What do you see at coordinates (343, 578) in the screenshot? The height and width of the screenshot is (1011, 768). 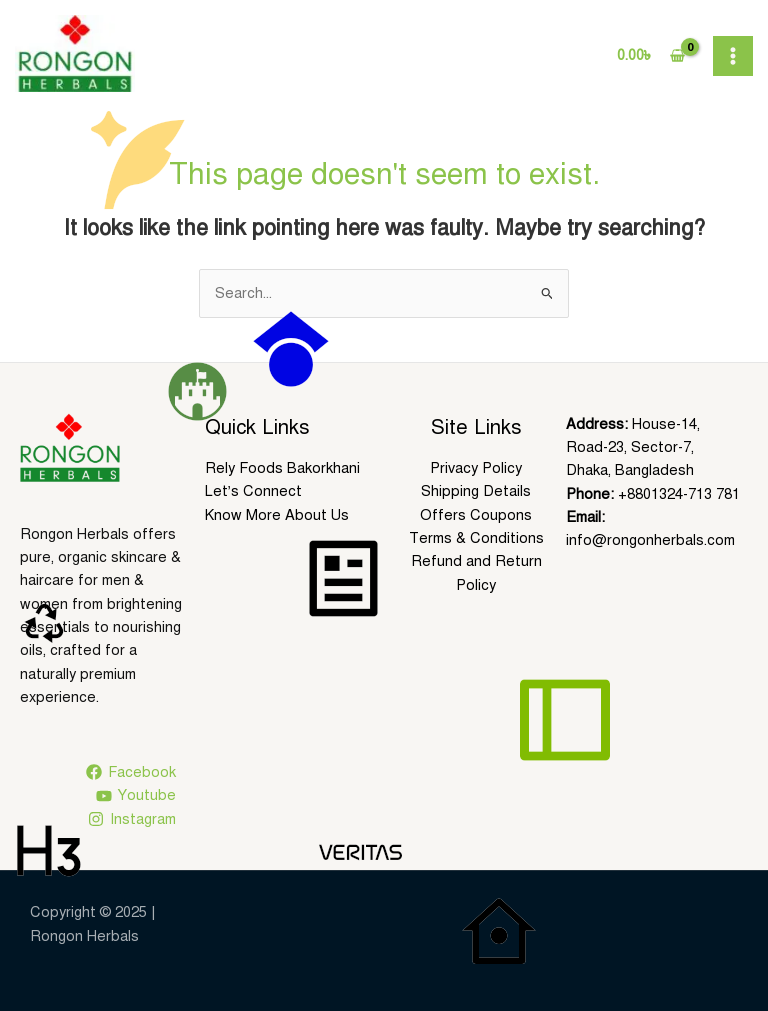 I see `view article or news content` at bounding box center [343, 578].